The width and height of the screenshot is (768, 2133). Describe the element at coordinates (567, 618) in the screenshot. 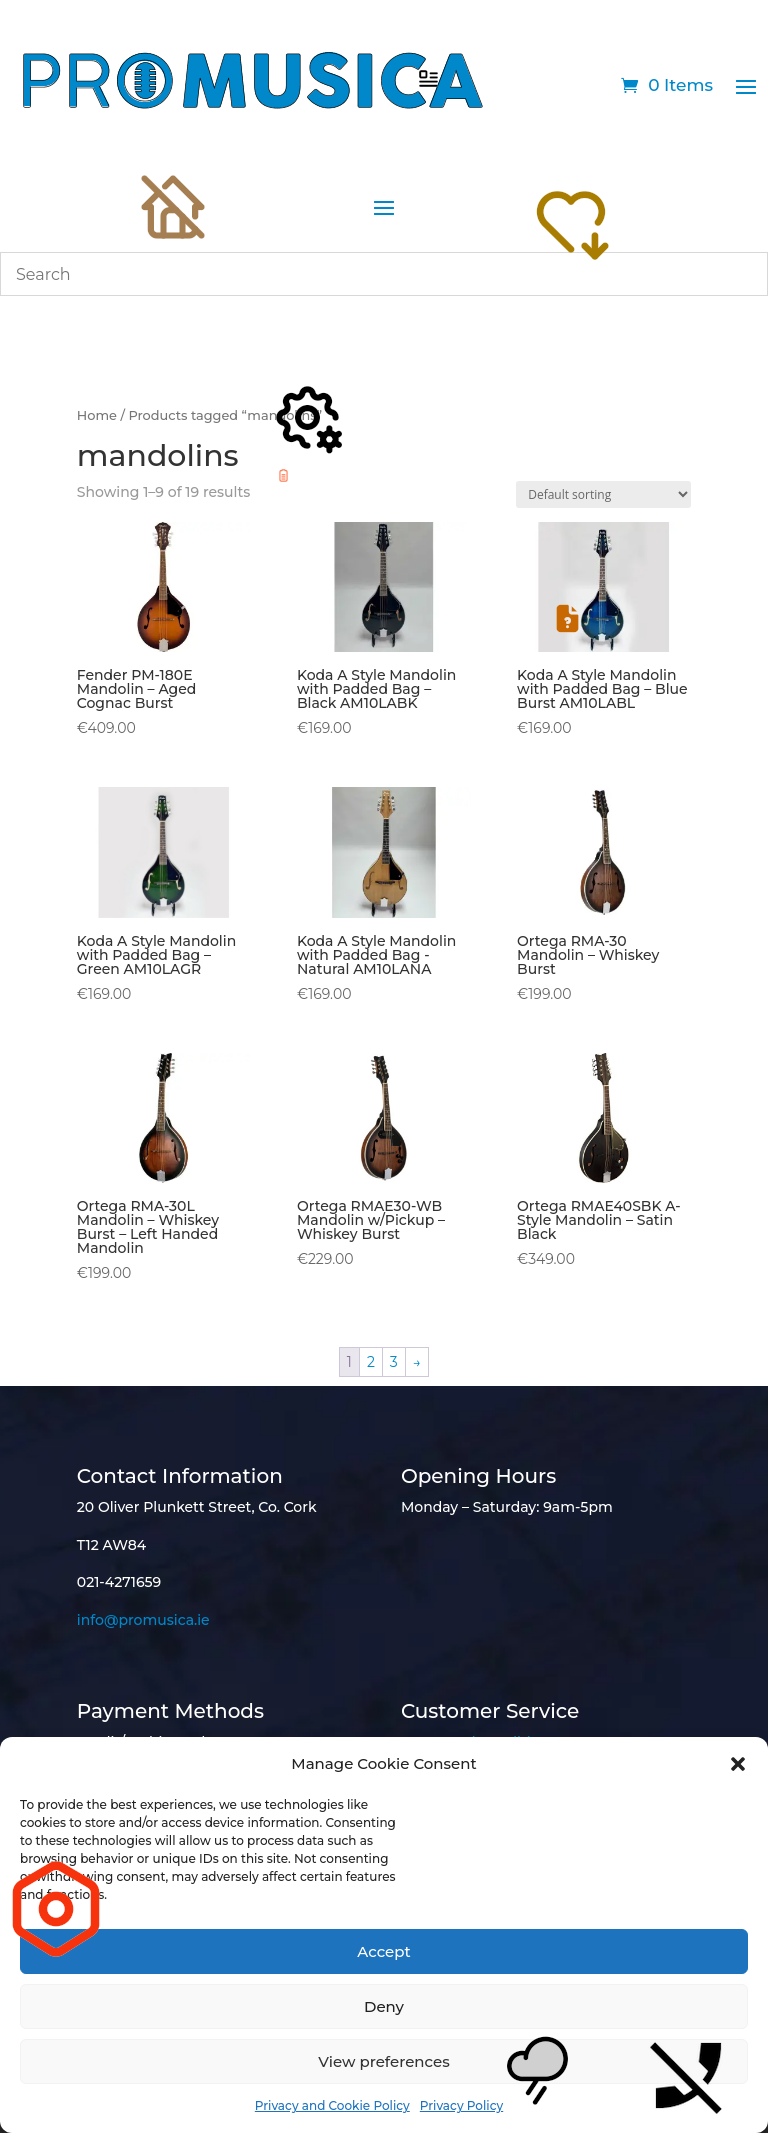

I see `unrecognized file type` at that location.